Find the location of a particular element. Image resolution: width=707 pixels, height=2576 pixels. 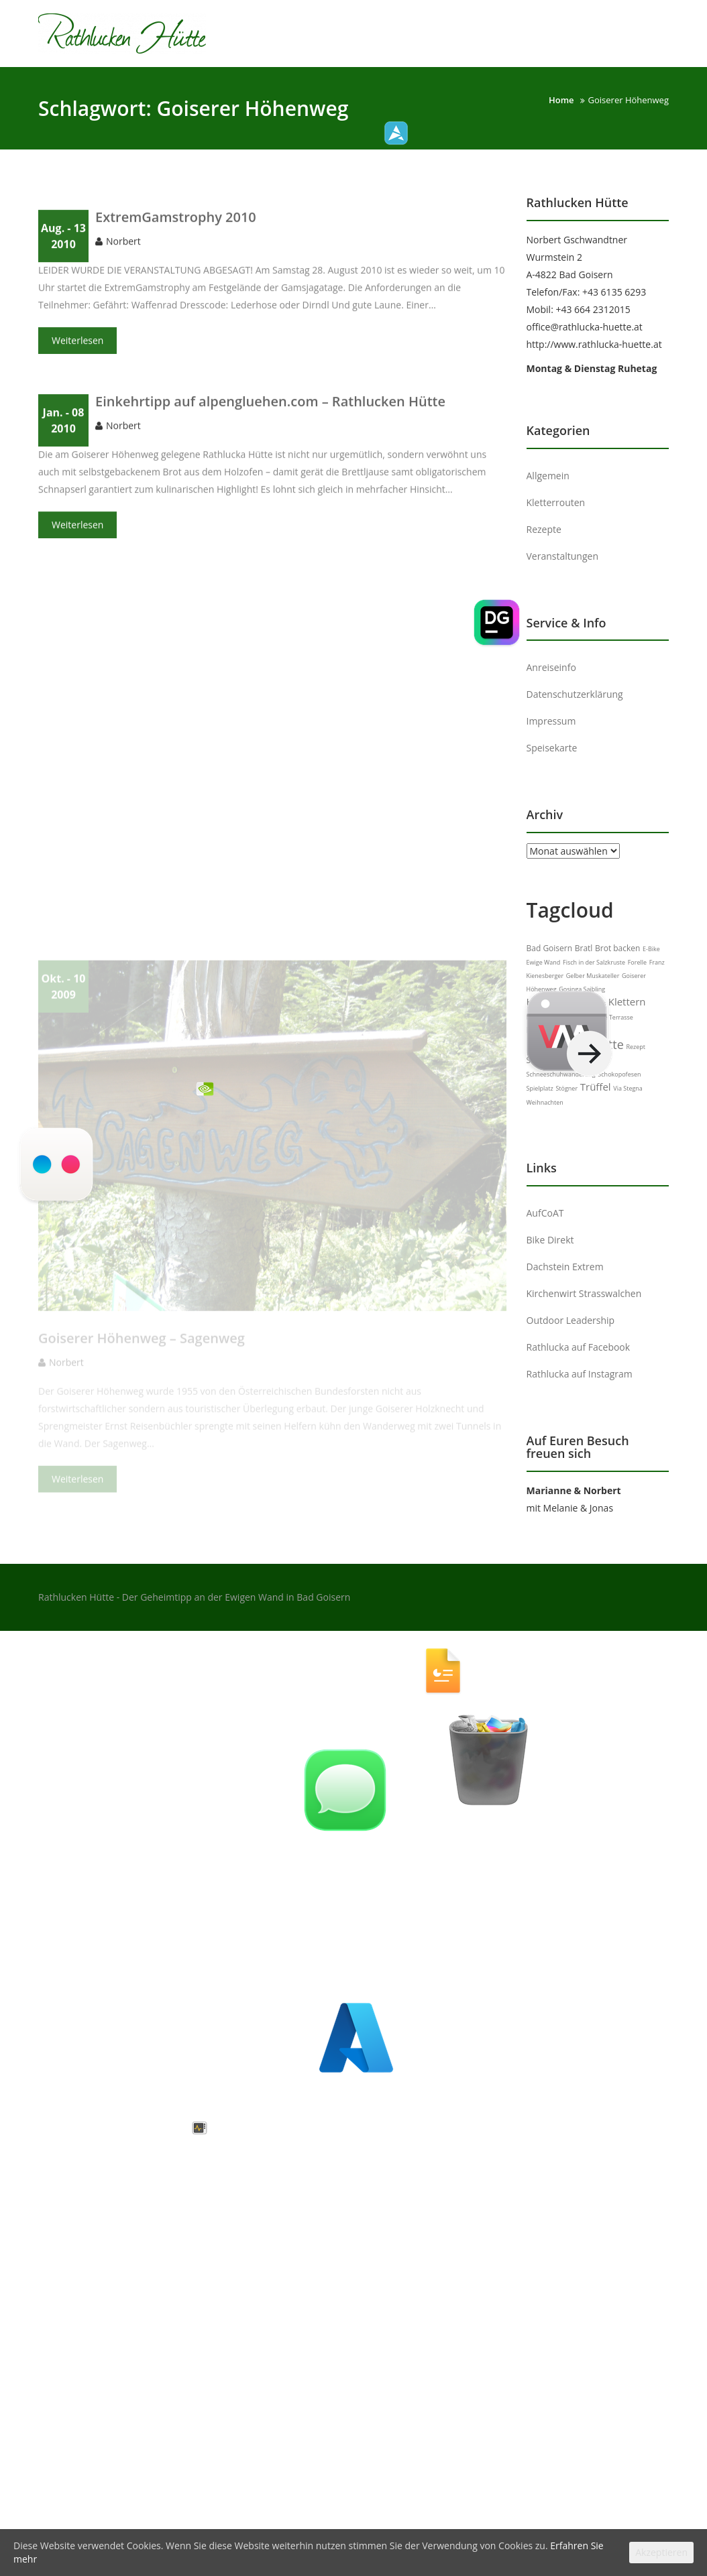

open a presentation file is located at coordinates (443, 1671).